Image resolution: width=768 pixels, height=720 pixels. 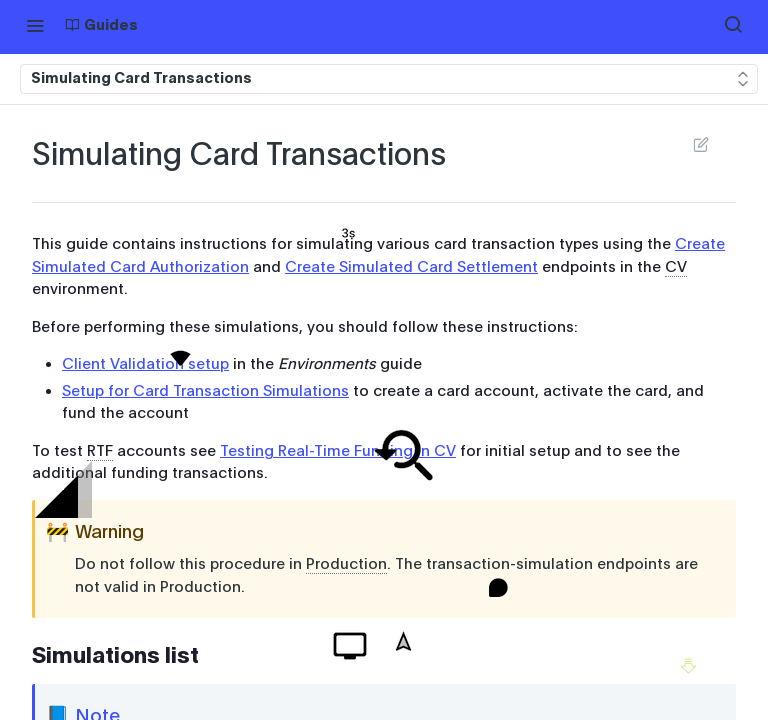 What do you see at coordinates (403, 641) in the screenshot?
I see `start navigation to destination` at bounding box center [403, 641].